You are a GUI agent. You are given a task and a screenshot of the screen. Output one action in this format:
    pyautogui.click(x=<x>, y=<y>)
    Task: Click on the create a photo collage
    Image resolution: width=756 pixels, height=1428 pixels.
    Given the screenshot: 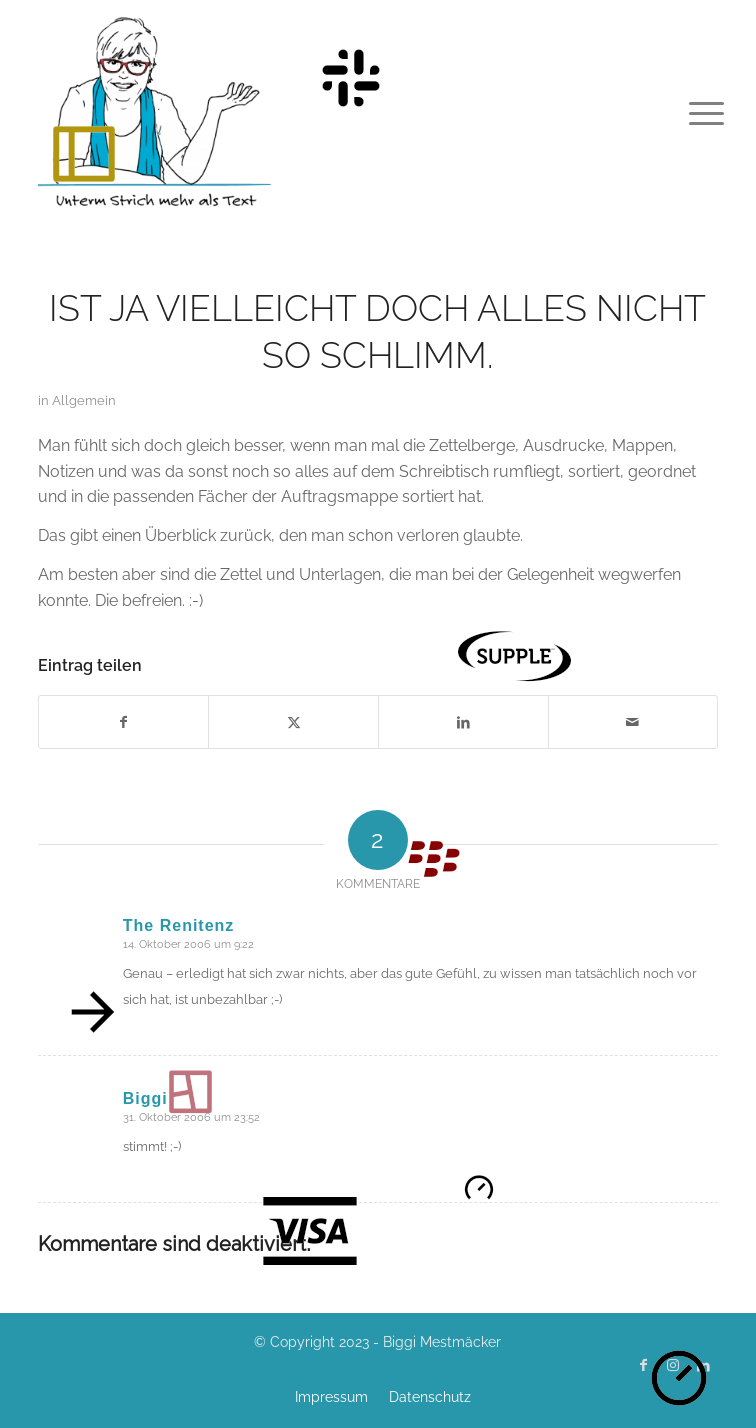 What is the action you would take?
    pyautogui.click(x=190, y=1091)
    